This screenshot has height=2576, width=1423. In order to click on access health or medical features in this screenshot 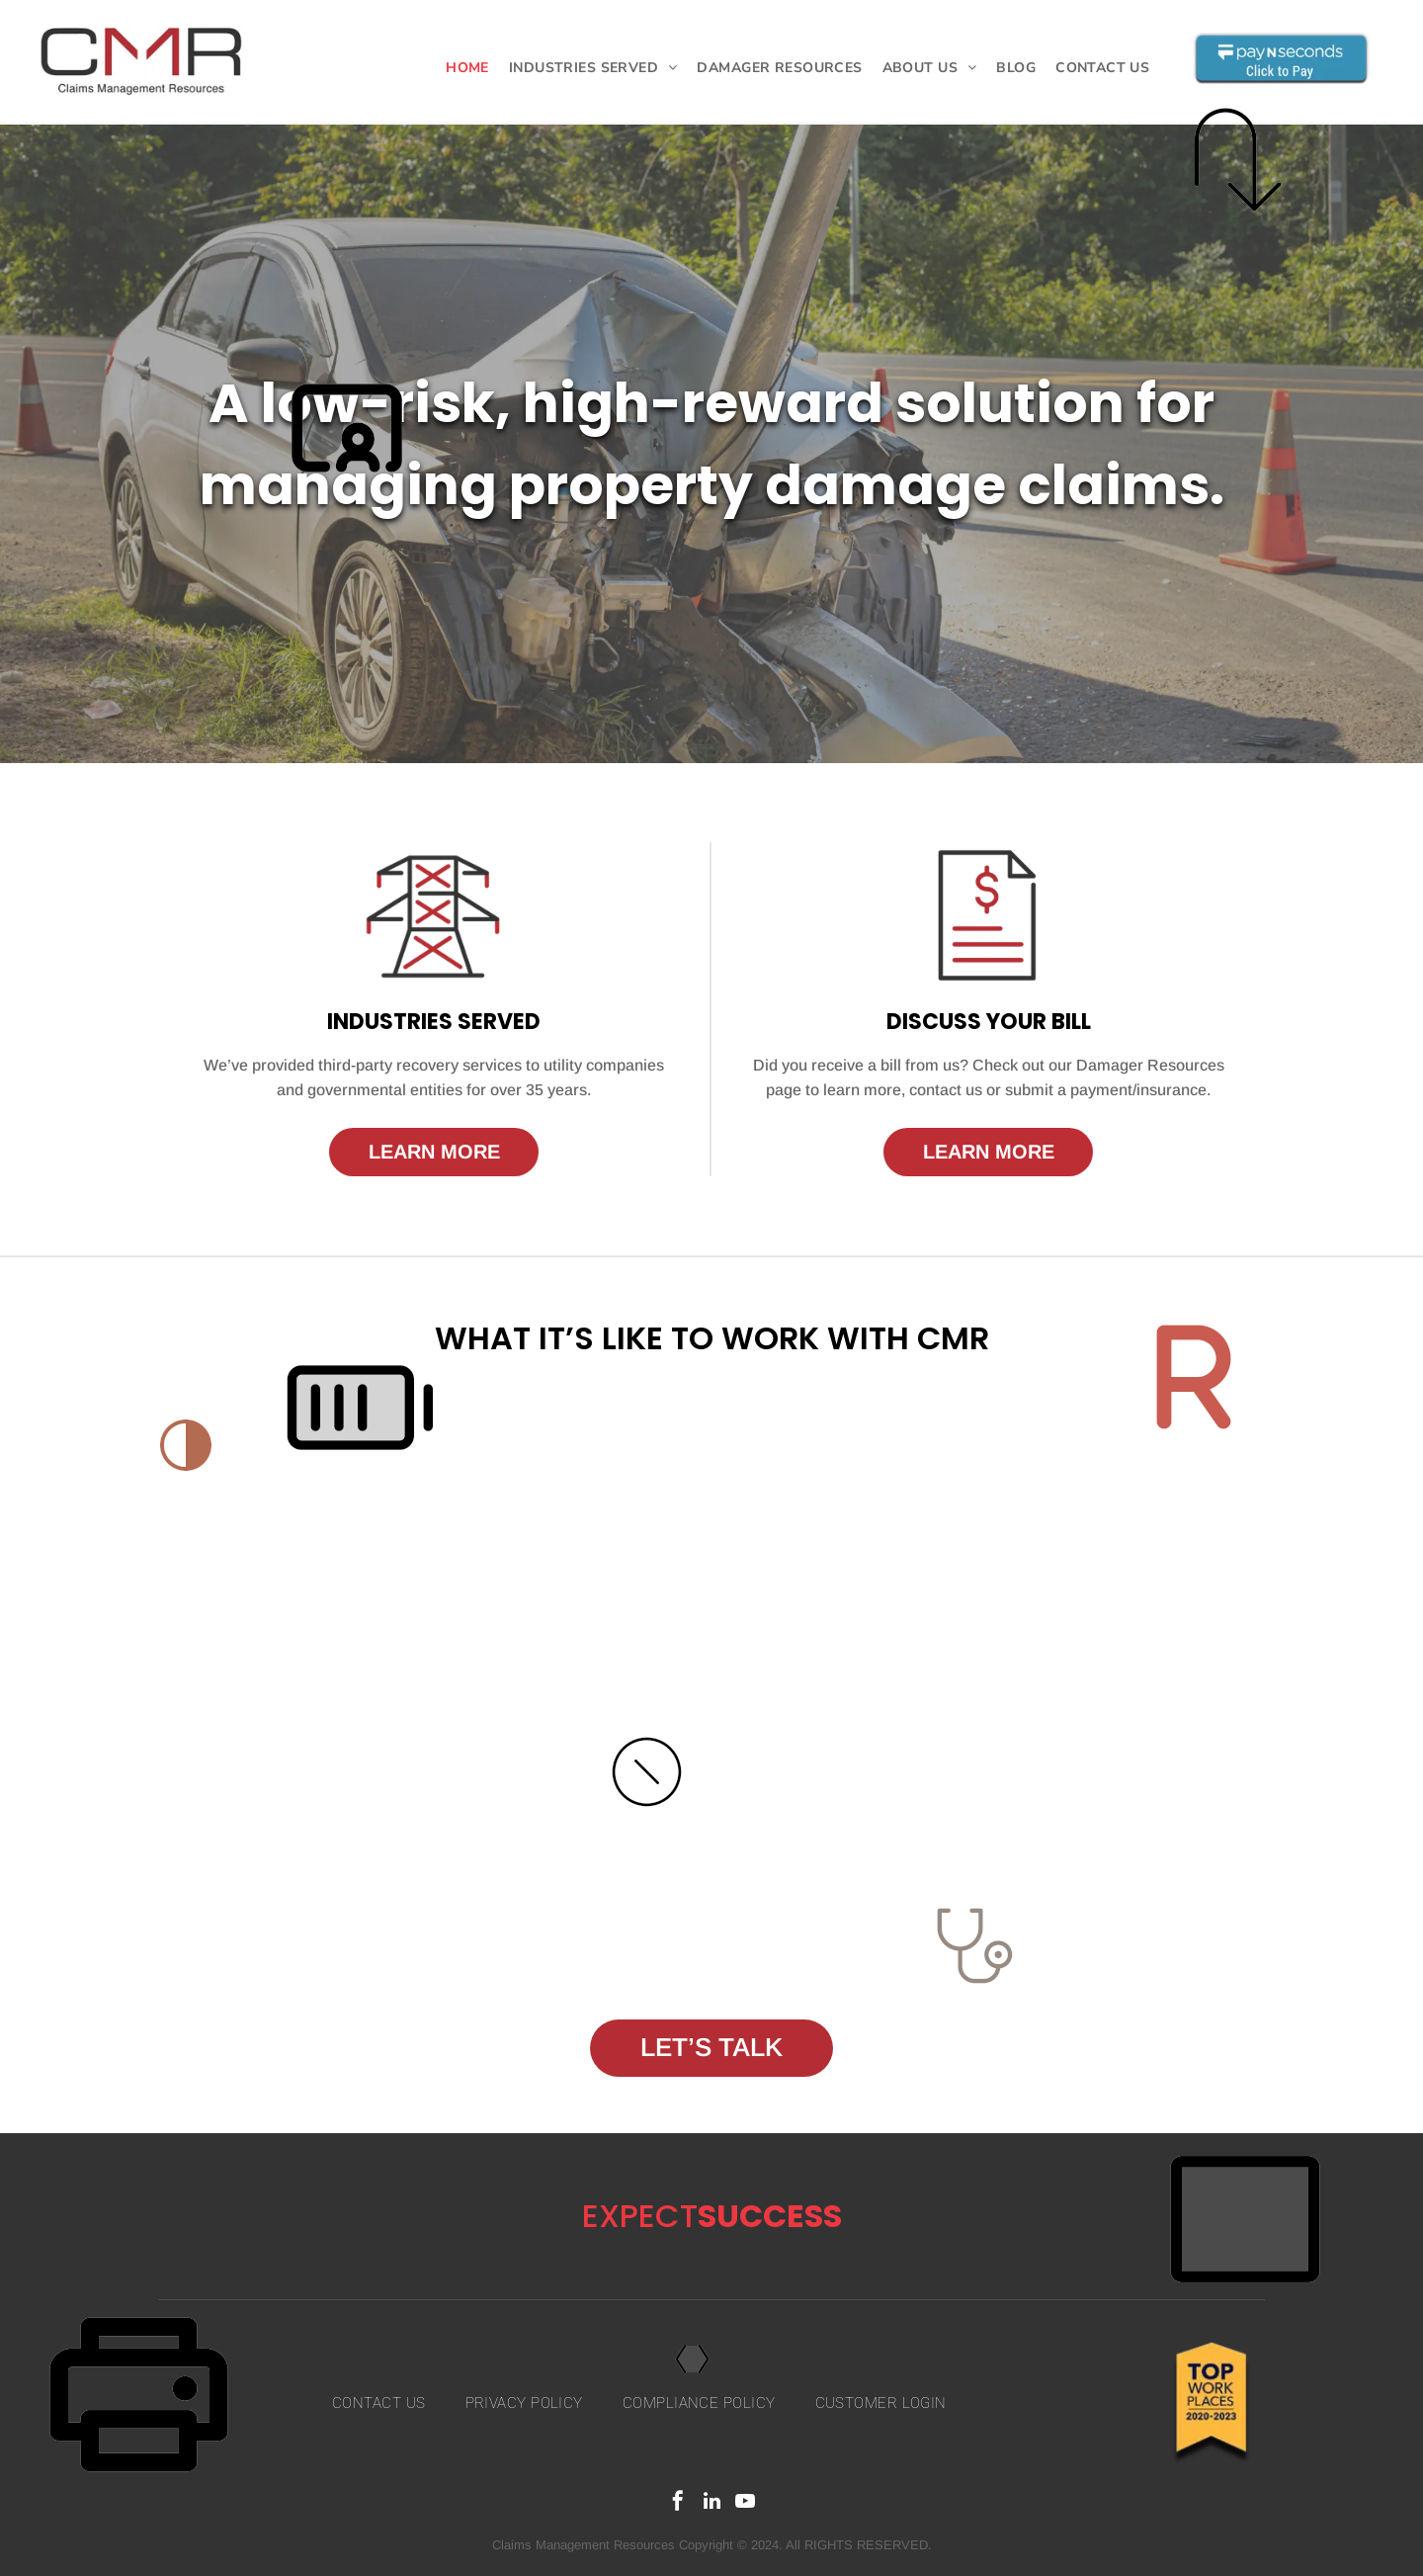, I will do `click(968, 1942)`.